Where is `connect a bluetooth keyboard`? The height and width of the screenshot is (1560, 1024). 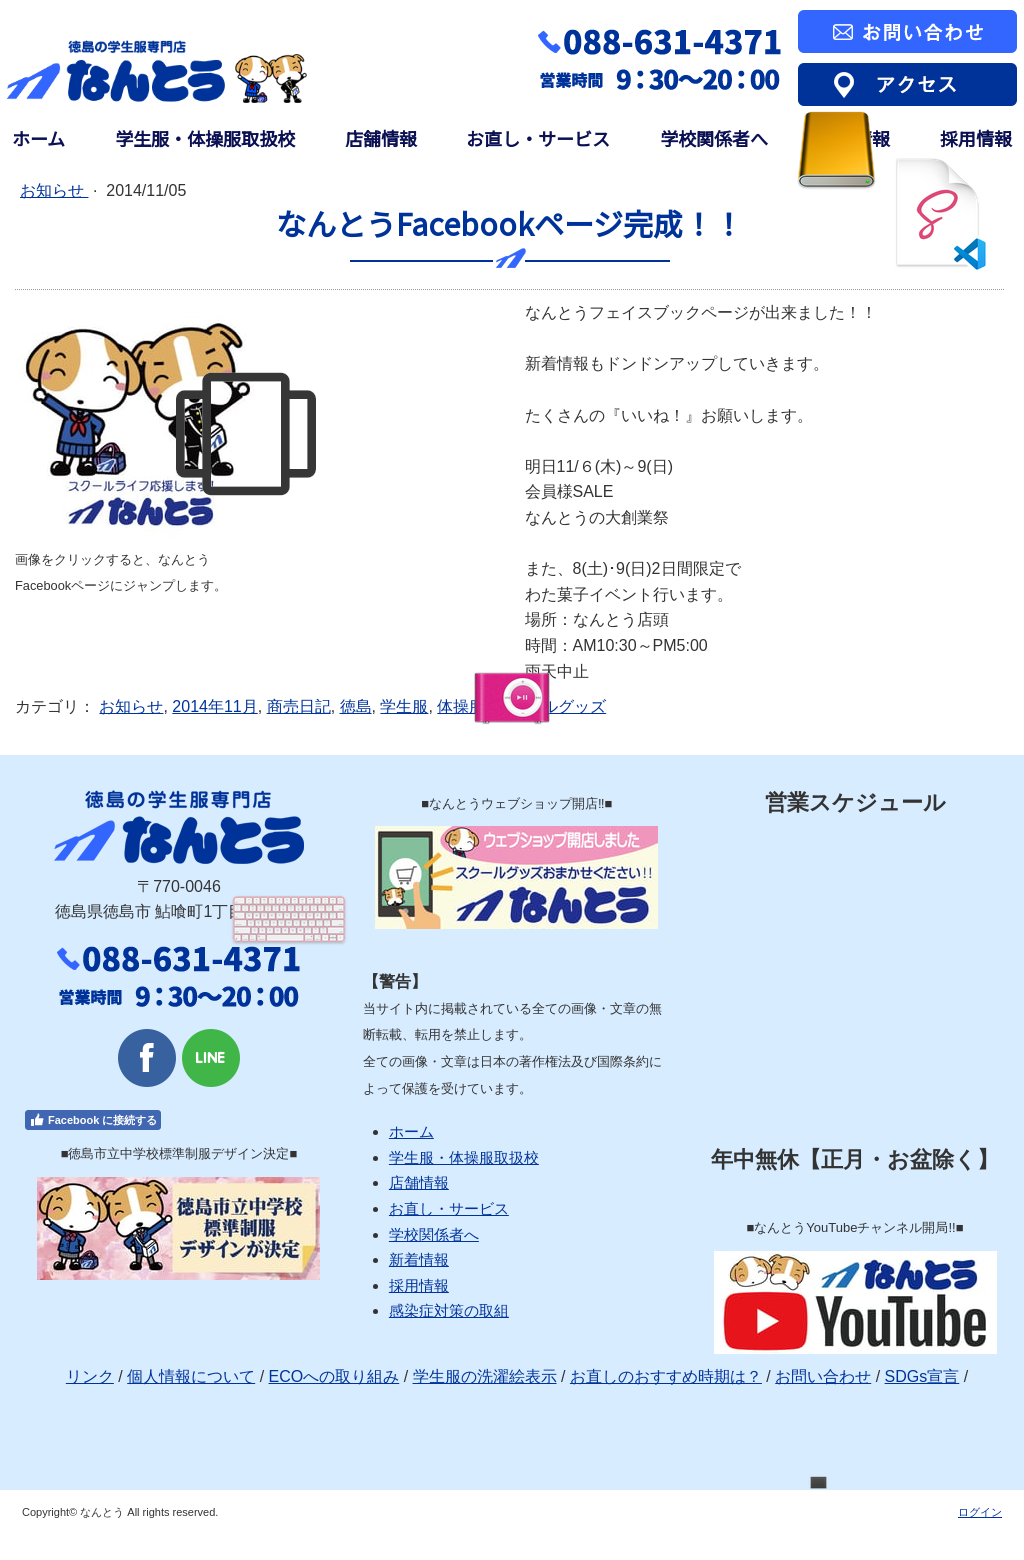 connect a bluetooth keyboard is located at coordinates (289, 919).